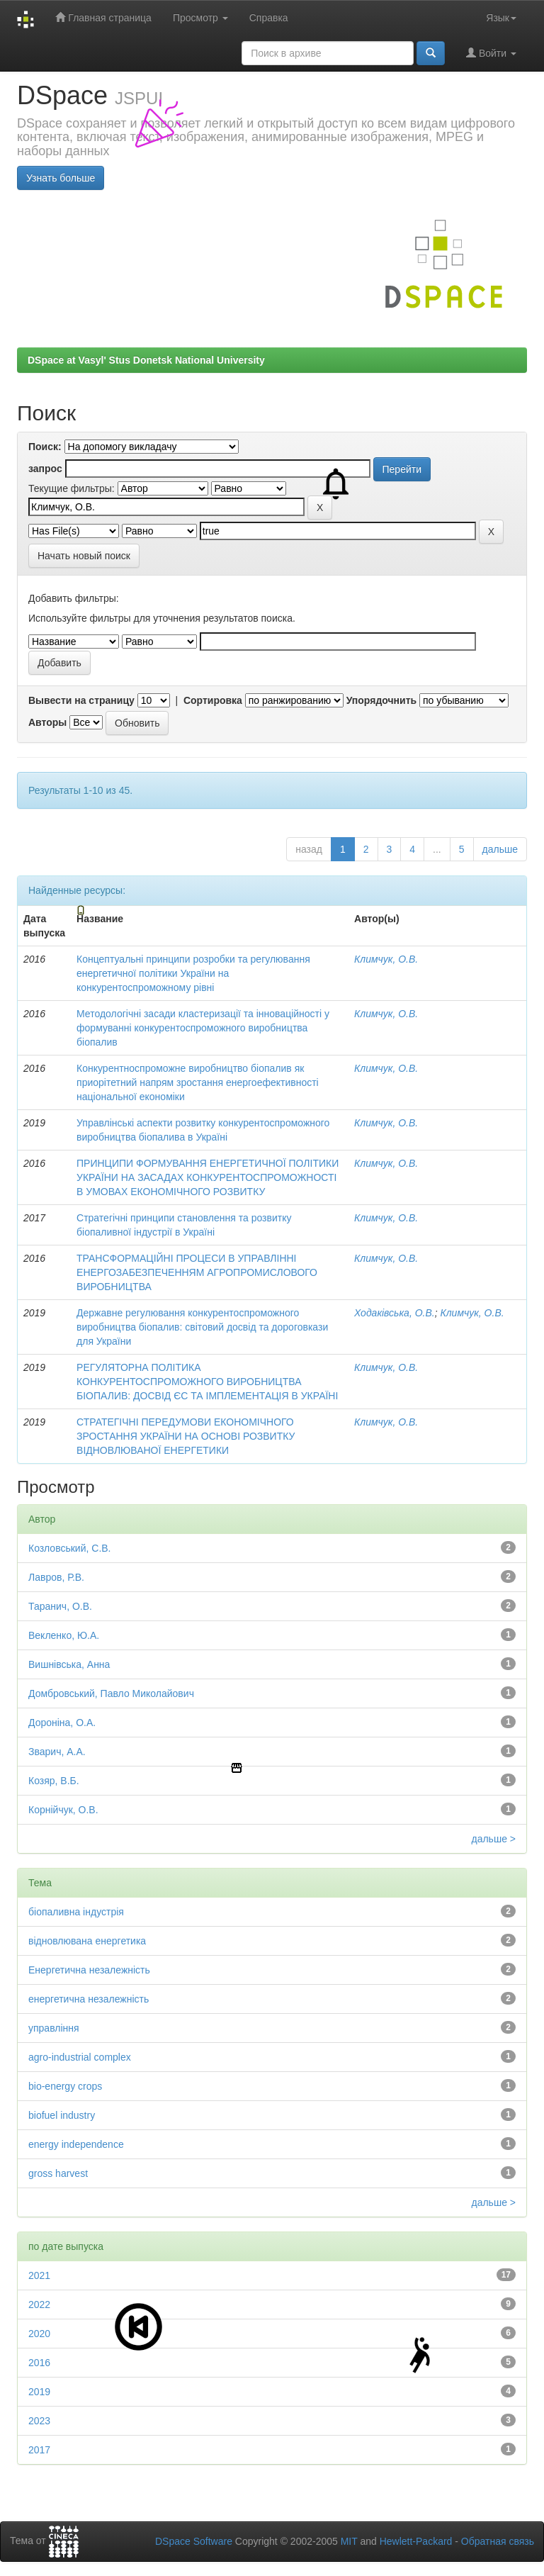 Image resolution: width=544 pixels, height=2576 pixels. Describe the element at coordinates (419, 2354) in the screenshot. I see `access handball sports content` at that location.